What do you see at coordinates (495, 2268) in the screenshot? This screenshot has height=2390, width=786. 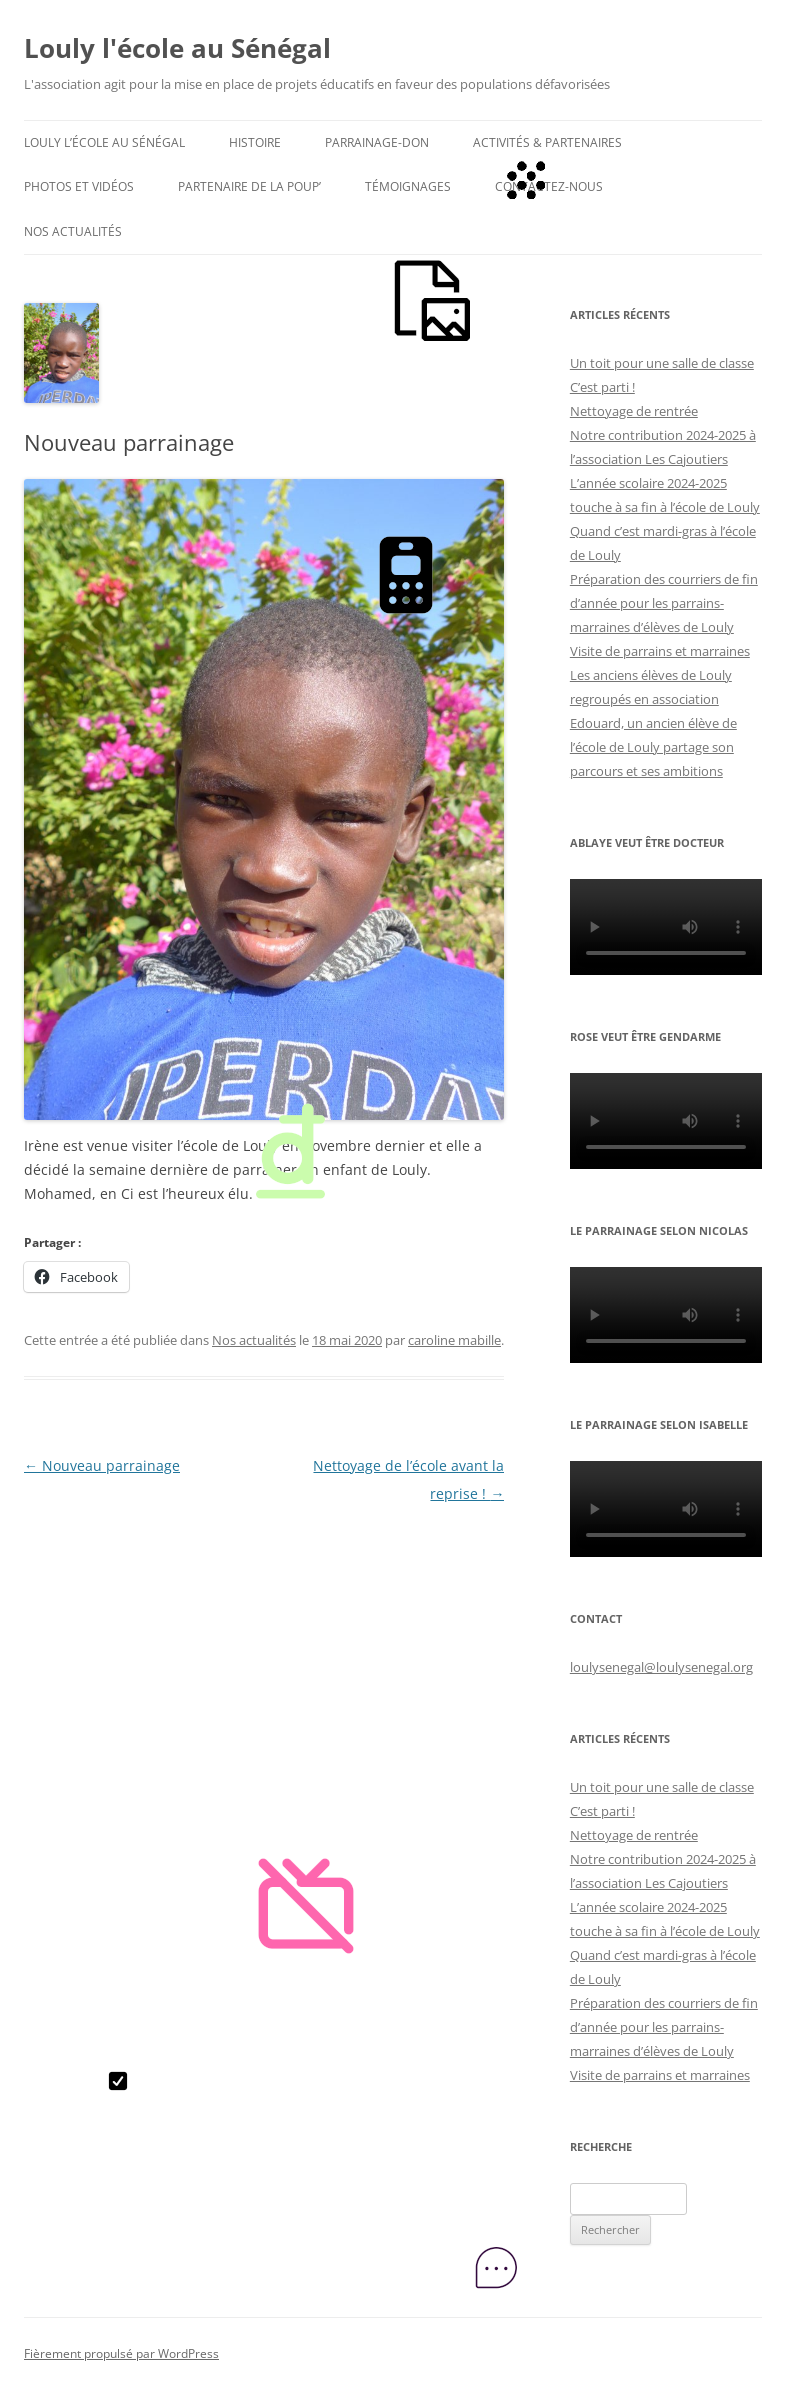 I see `open chat or messaging` at bounding box center [495, 2268].